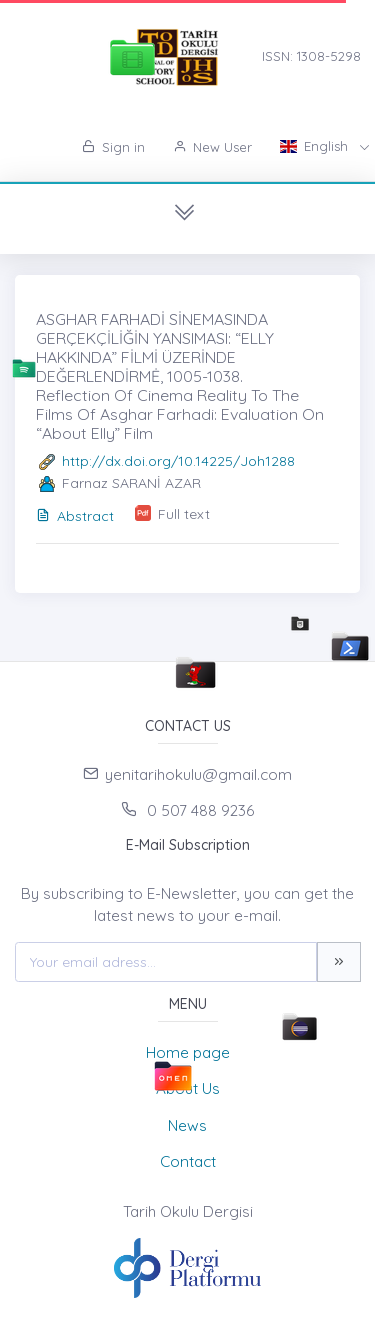  I want to click on open epic games store folder, so click(300, 624).